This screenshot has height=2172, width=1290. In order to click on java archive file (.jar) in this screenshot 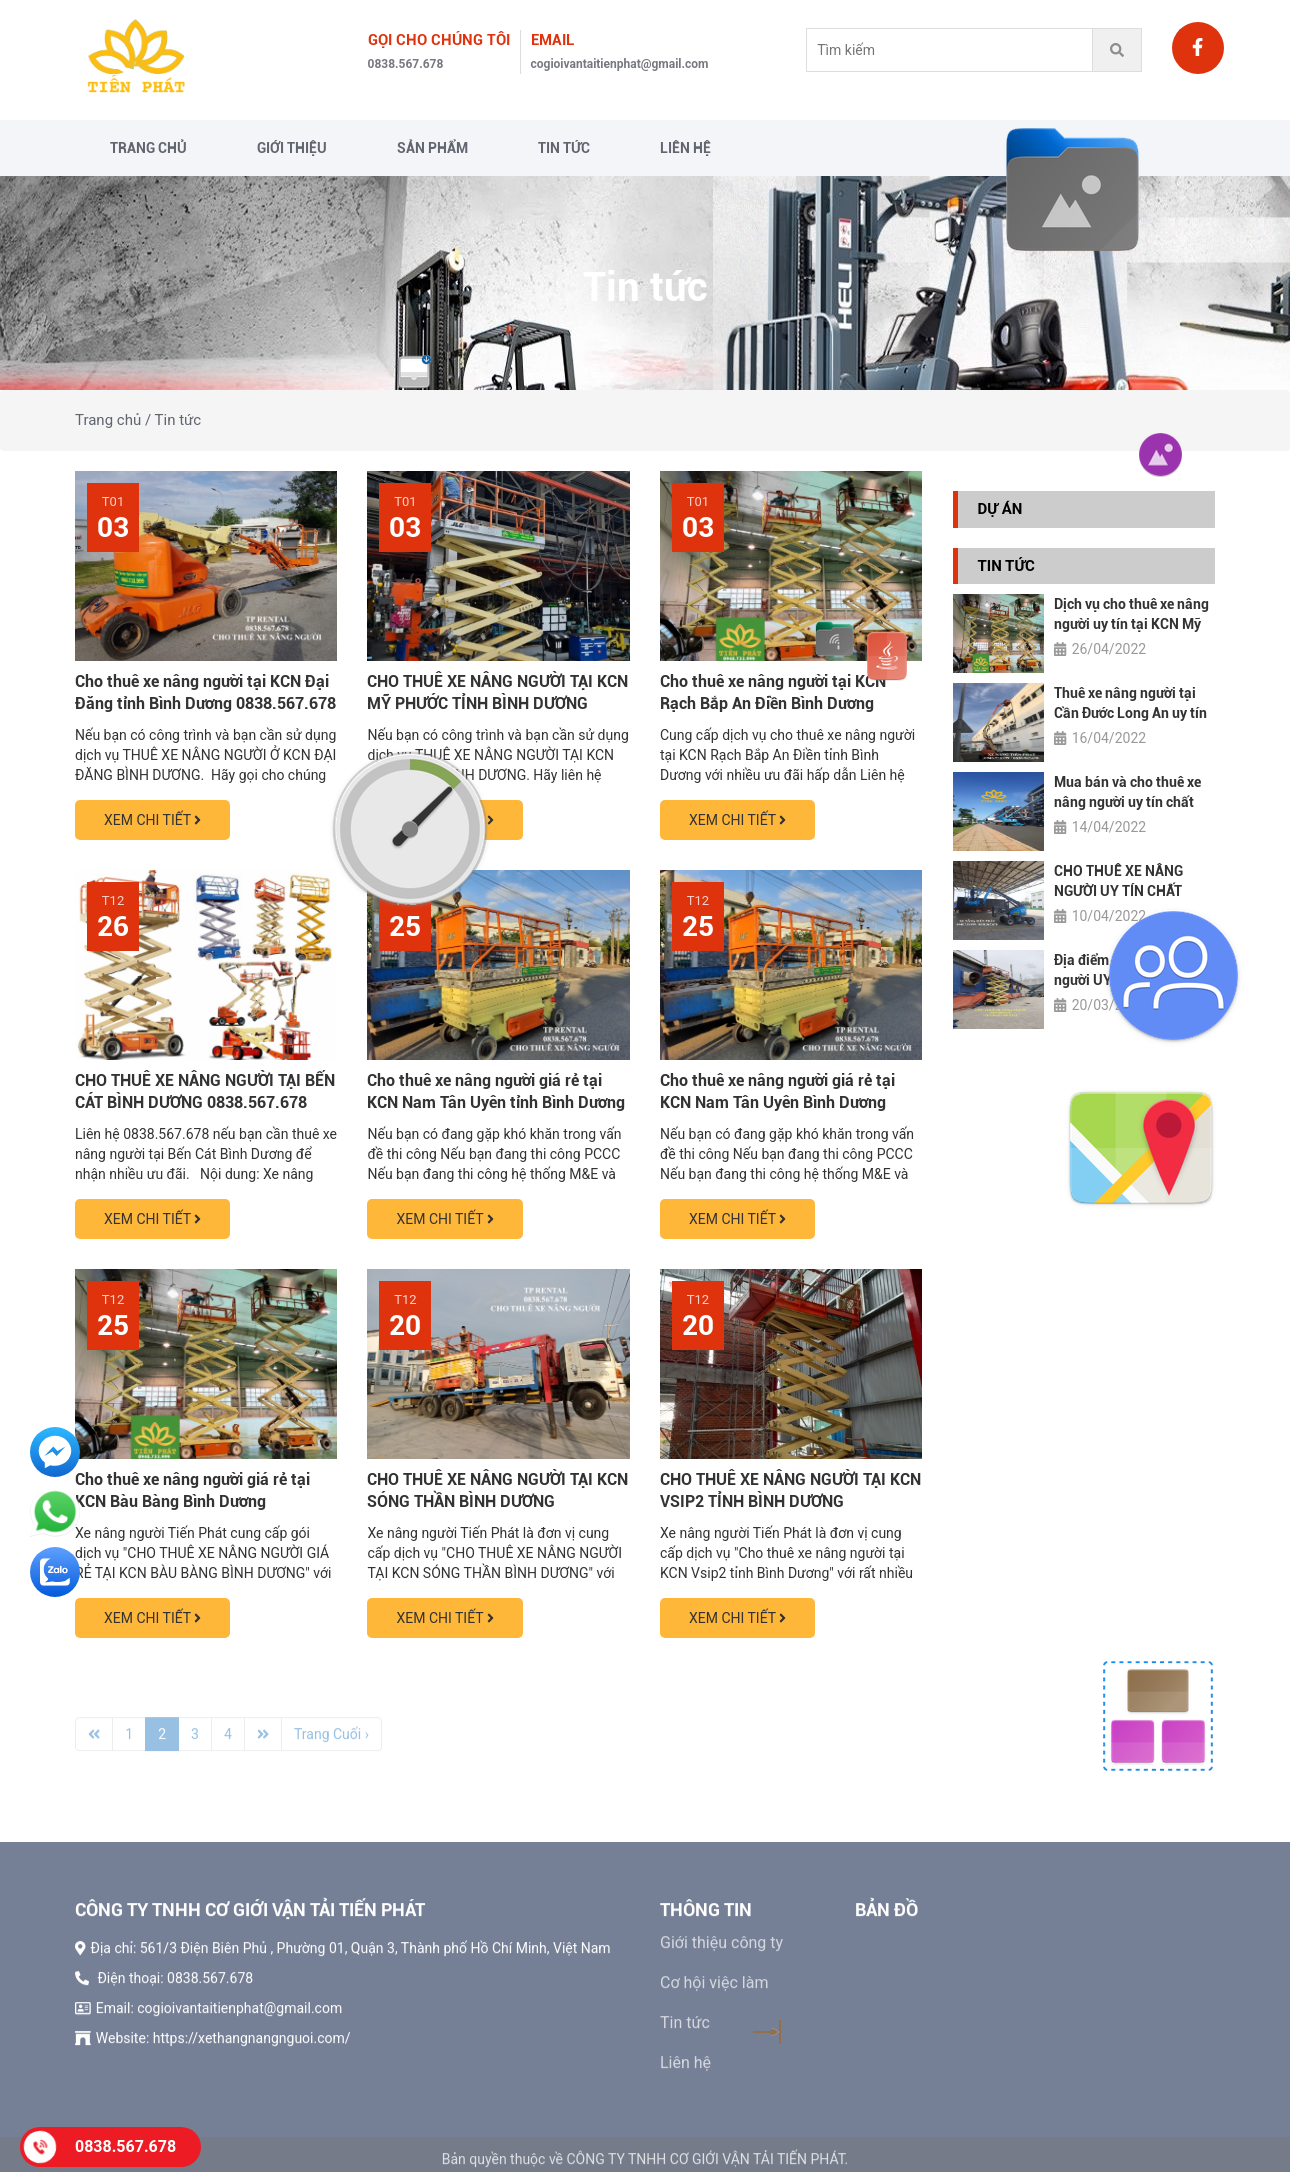, I will do `click(887, 656)`.